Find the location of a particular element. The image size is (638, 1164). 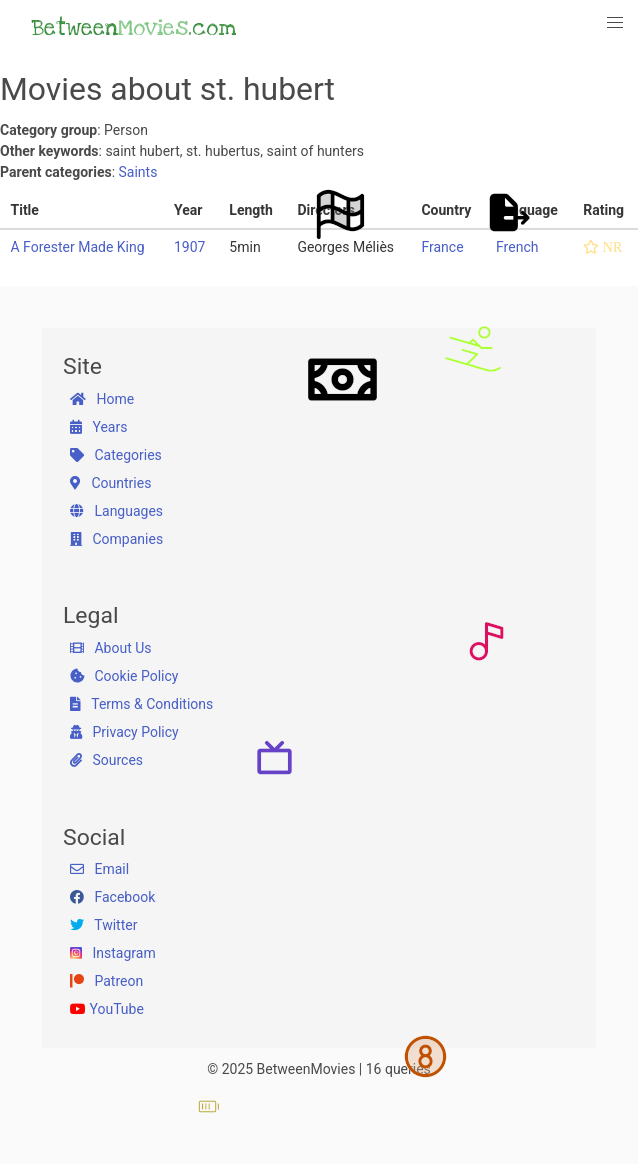

view account balance or funds is located at coordinates (342, 379).